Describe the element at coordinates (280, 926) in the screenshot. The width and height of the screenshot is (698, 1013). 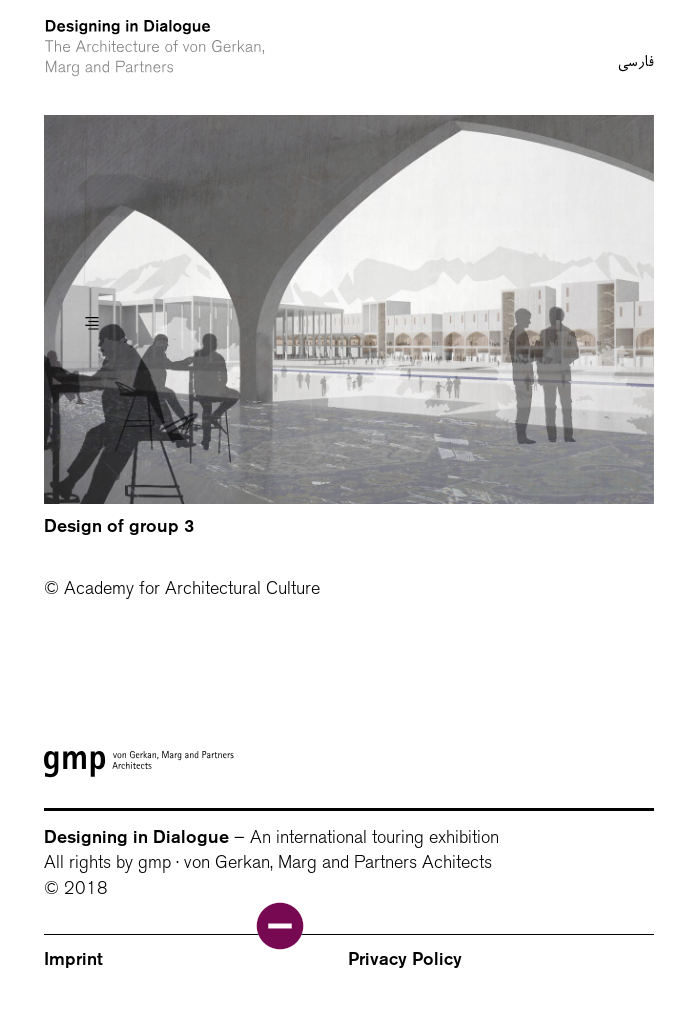
I see `indicates a blocked or restricted action` at that location.